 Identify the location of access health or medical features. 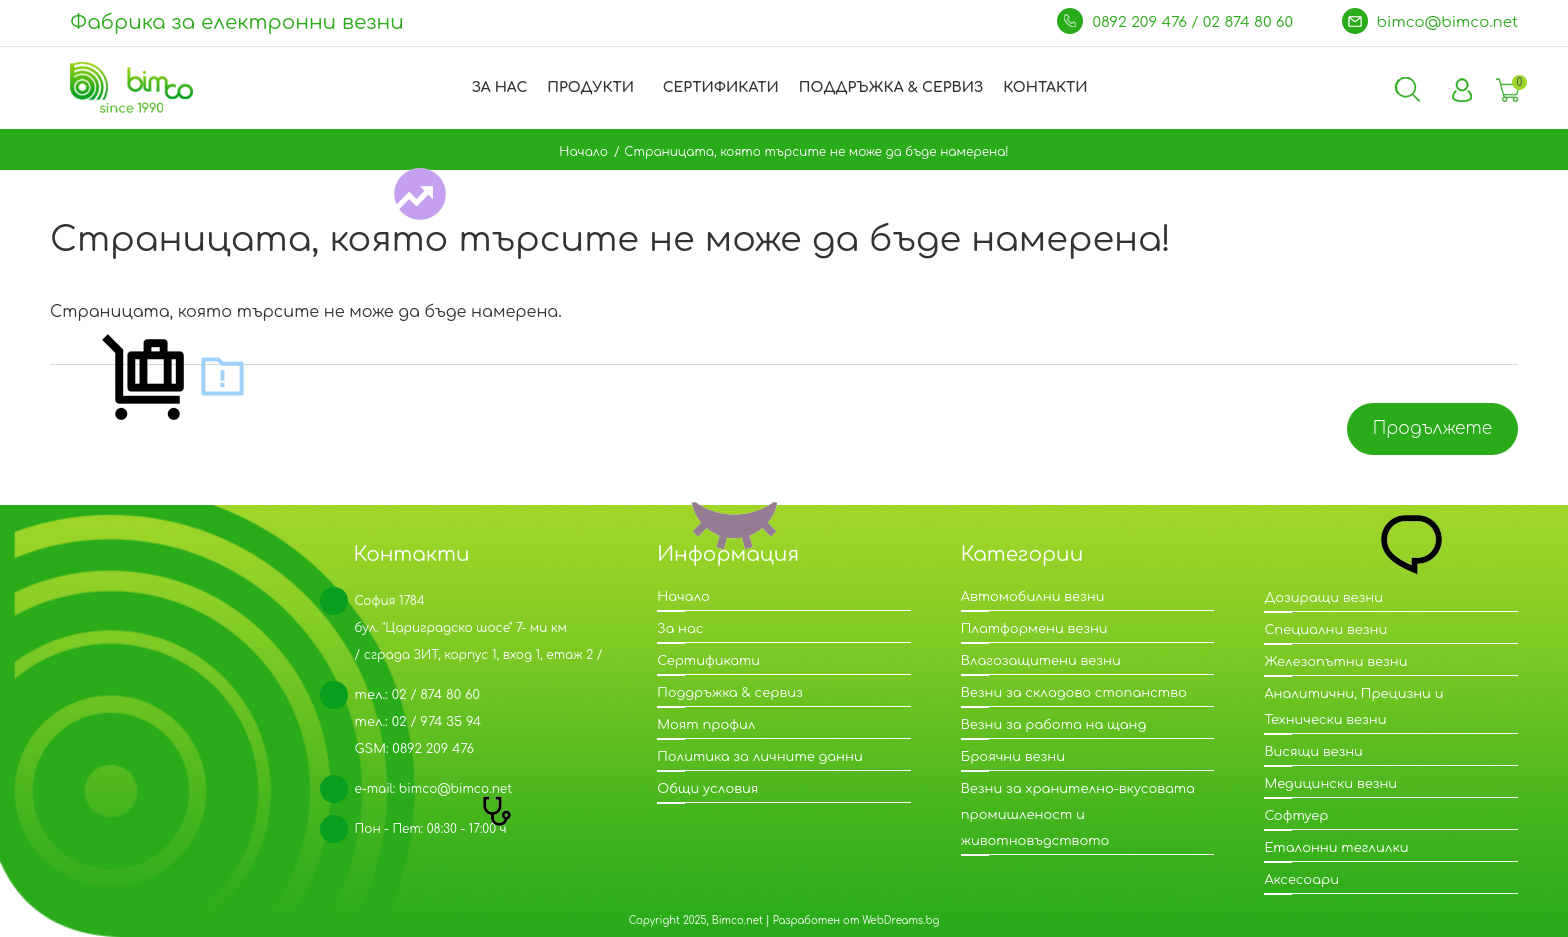
(495, 810).